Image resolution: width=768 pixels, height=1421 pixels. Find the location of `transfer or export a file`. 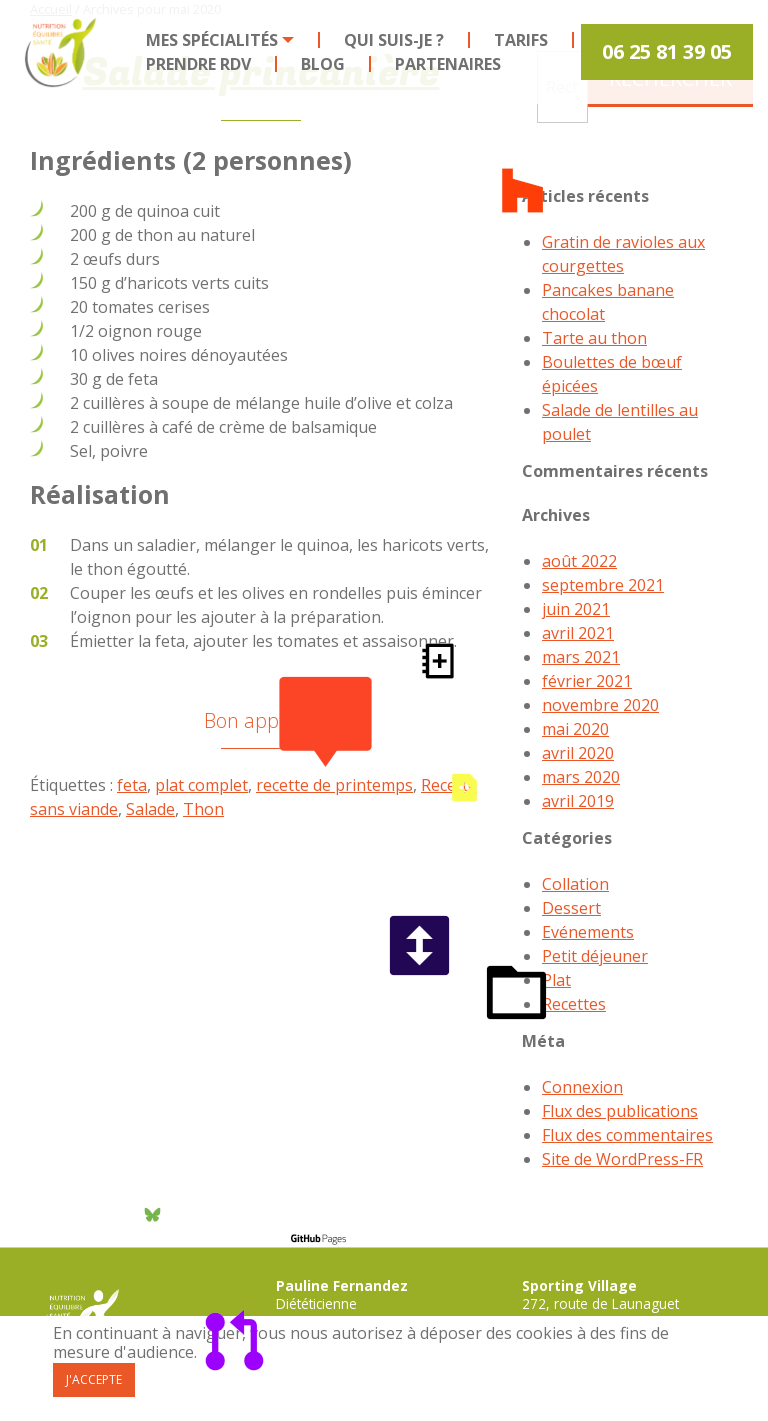

transfer or export a file is located at coordinates (464, 787).